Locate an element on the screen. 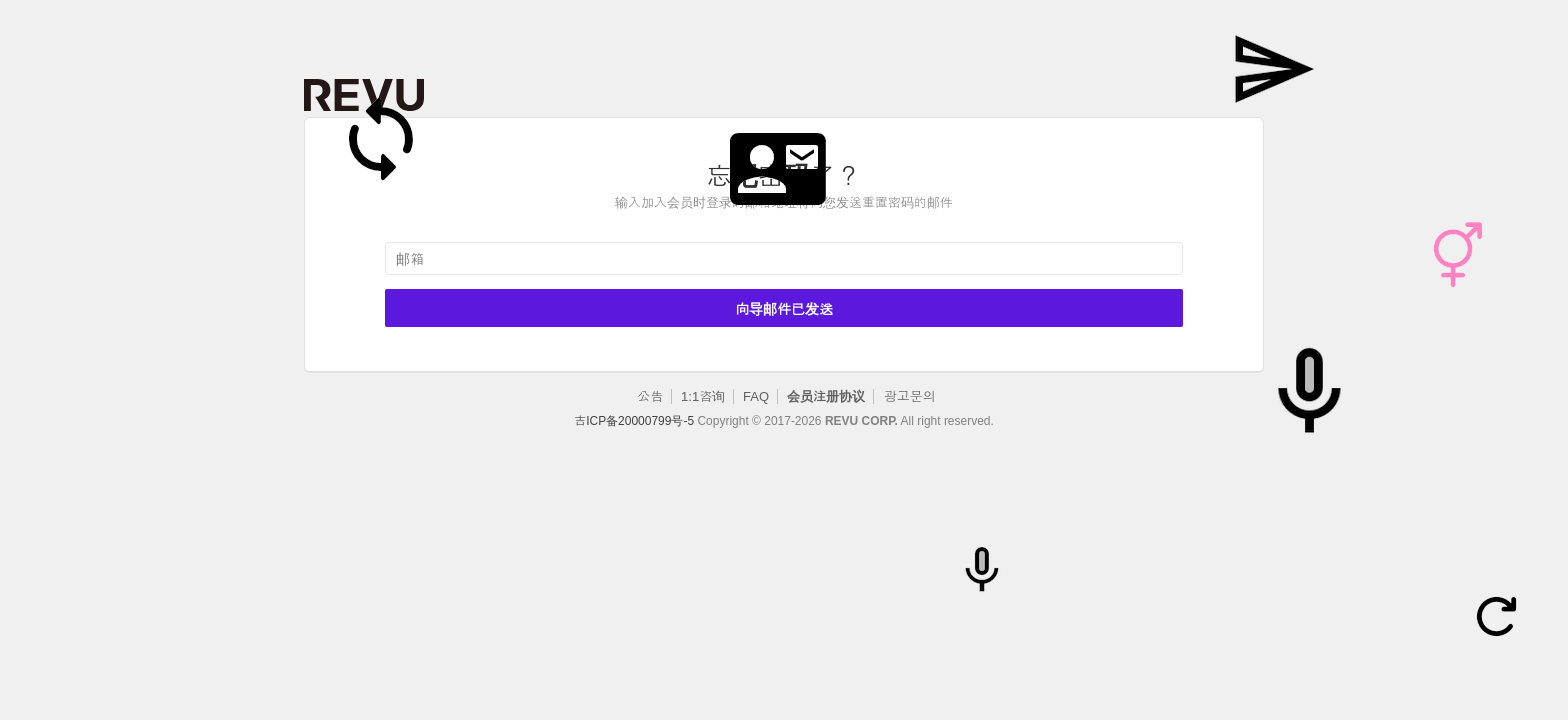  tap to use voice input is located at coordinates (982, 568).